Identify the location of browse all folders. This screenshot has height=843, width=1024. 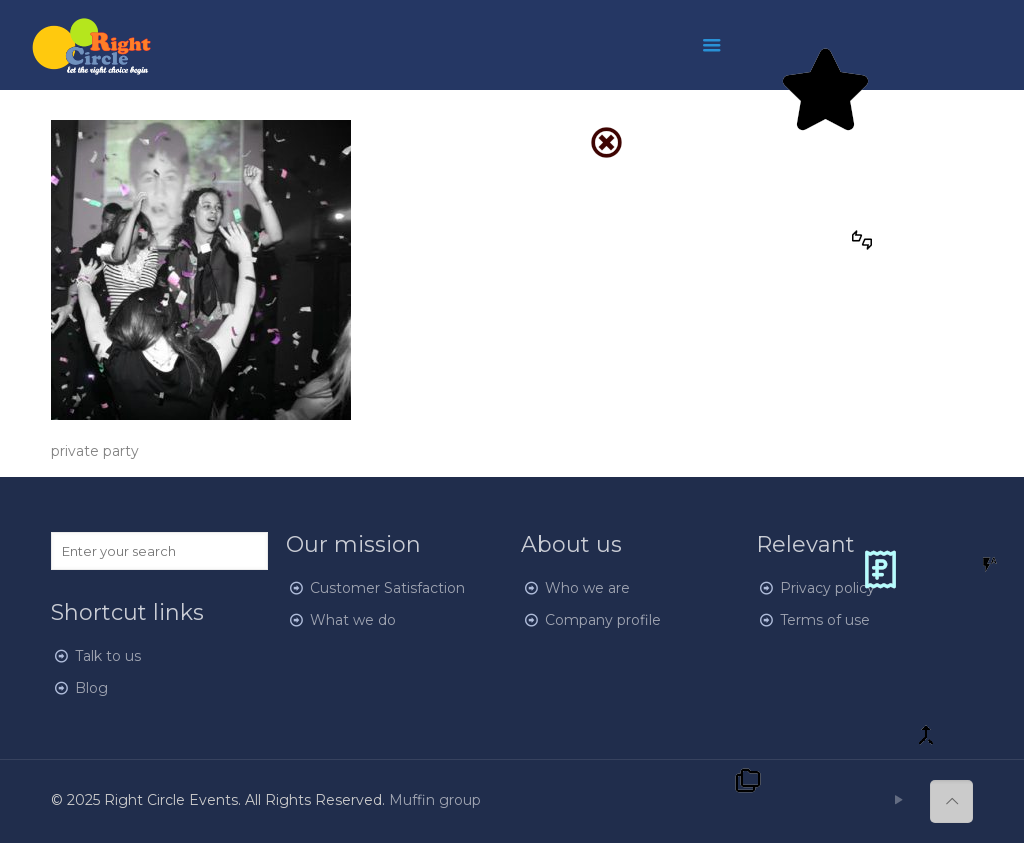
(748, 781).